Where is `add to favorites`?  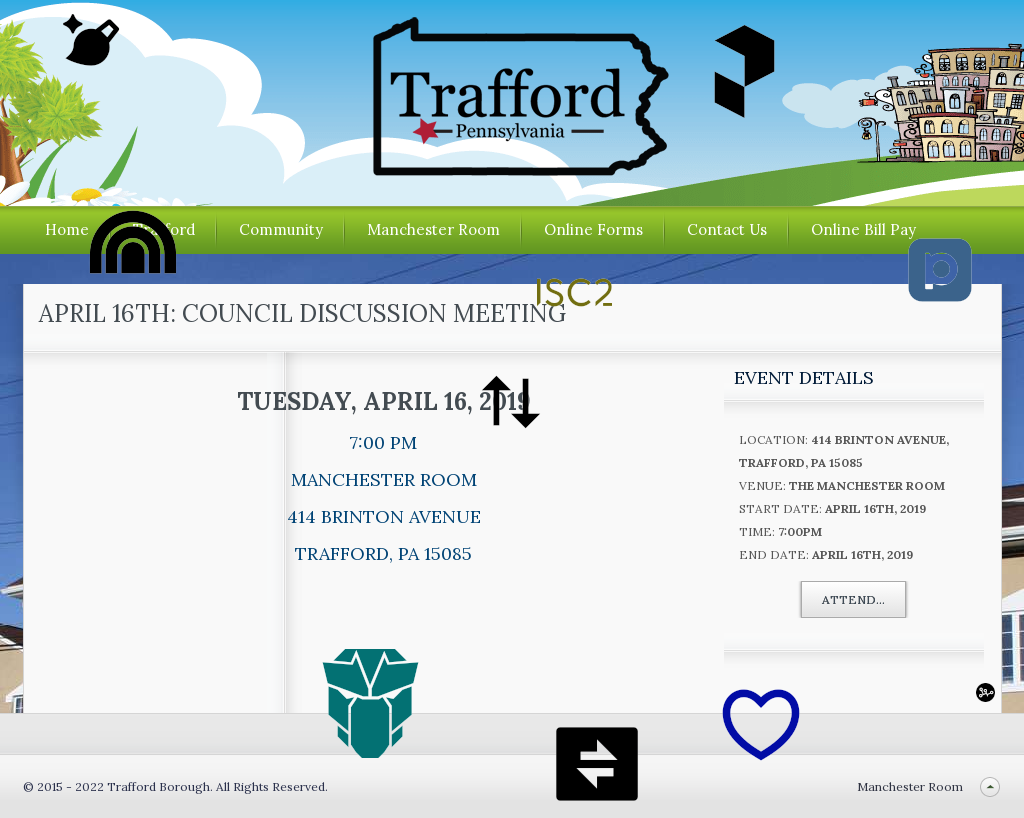 add to favorites is located at coordinates (761, 724).